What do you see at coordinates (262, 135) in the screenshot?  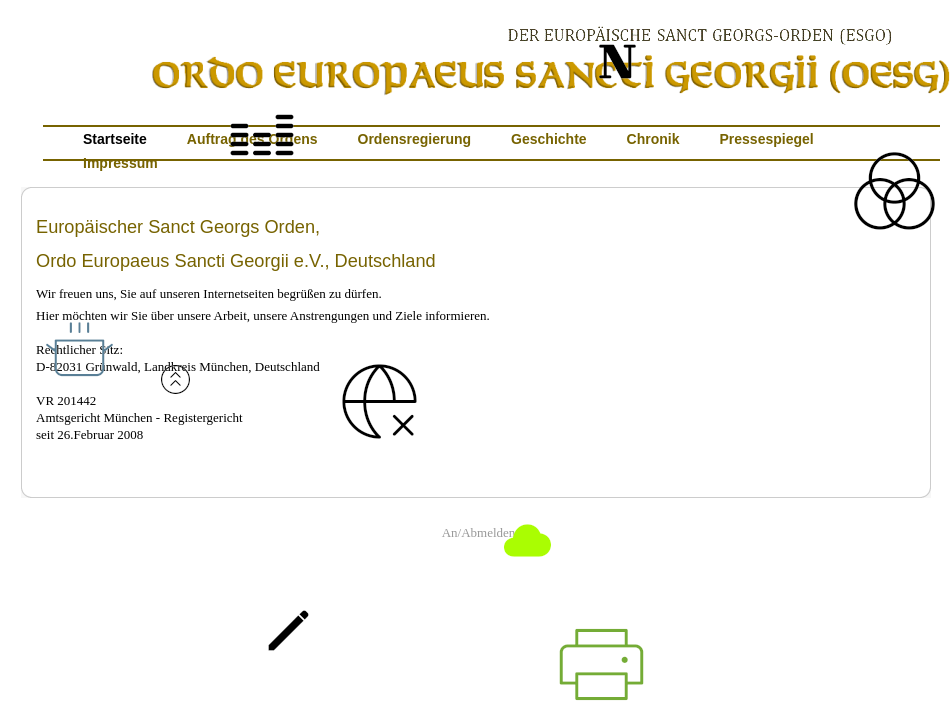 I see `adjust audio equalizer settings` at bounding box center [262, 135].